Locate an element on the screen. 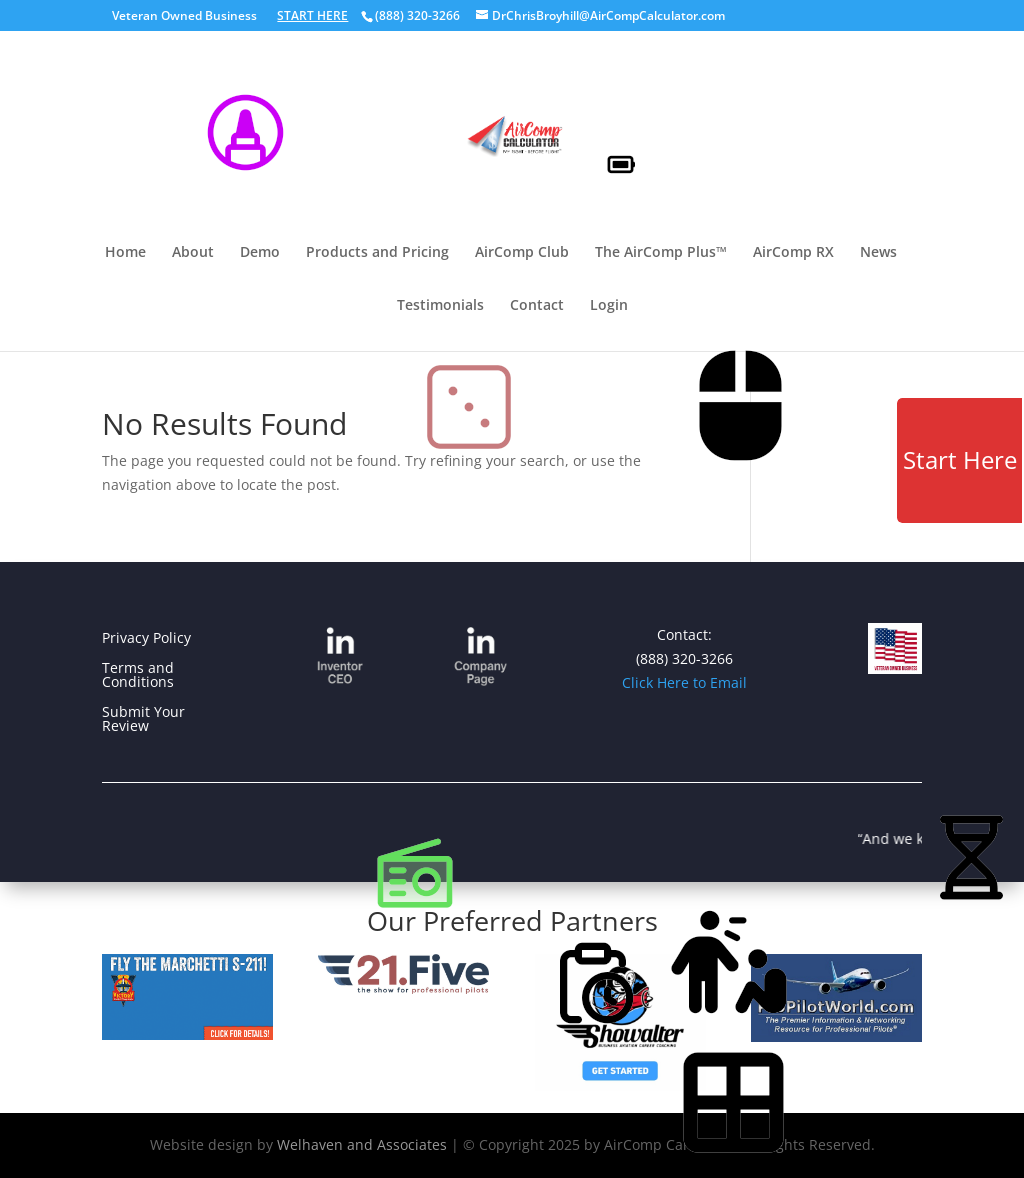  indicates current battery level is located at coordinates (620, 164).